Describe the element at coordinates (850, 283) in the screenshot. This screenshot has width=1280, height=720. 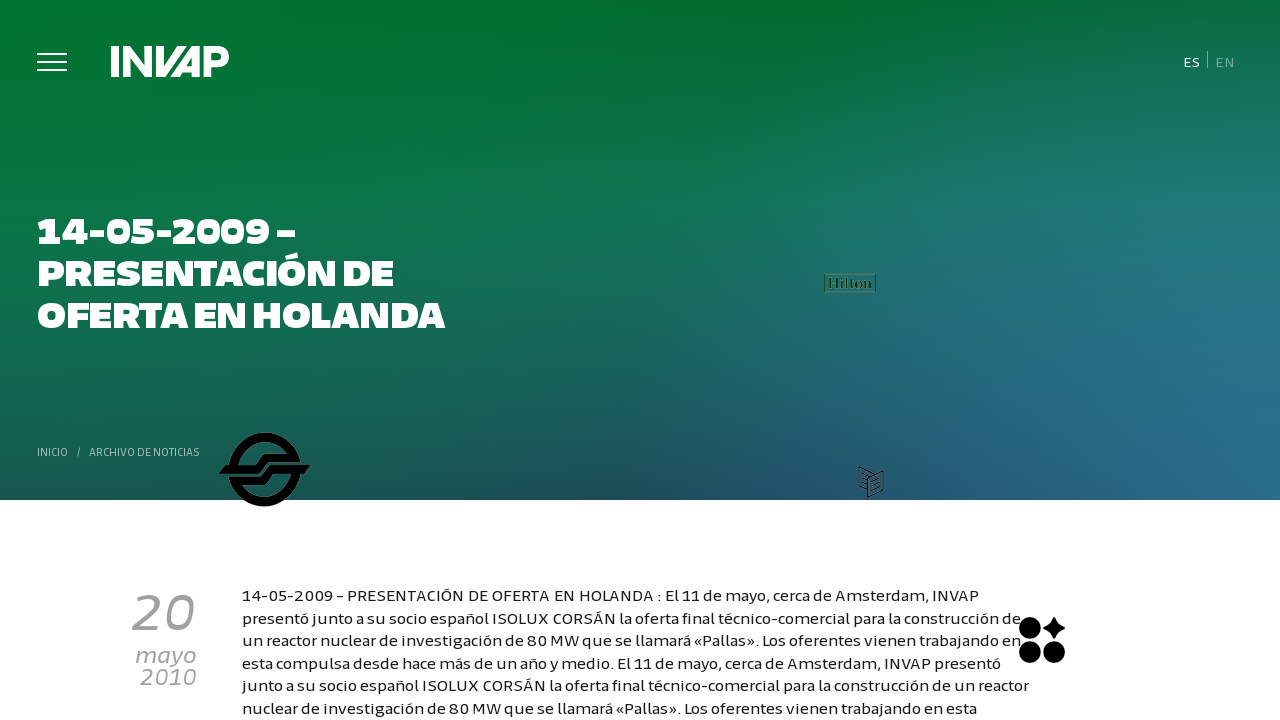
I see `access the Hilton hotels app or website` at that location.